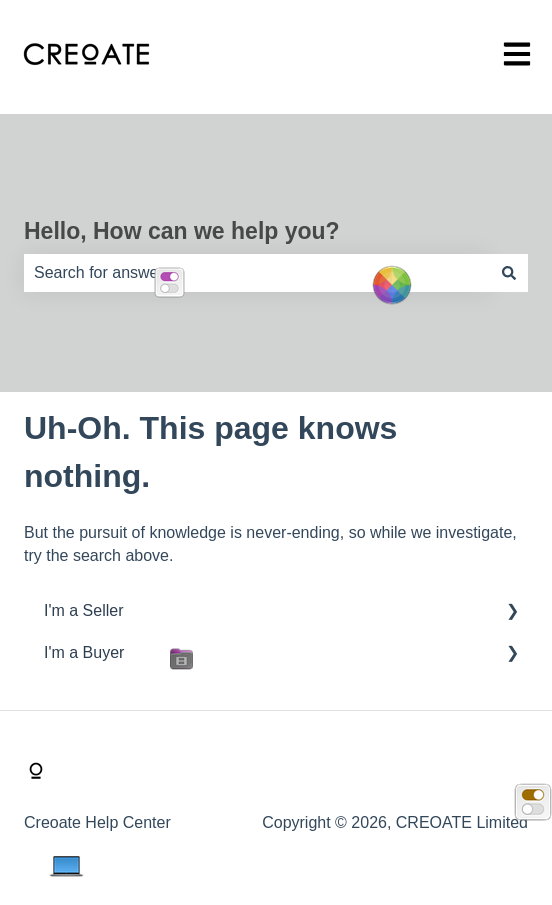 This screenshot has height=905, width=552. I want to click on open unity tweak tool settings, so click(169, 282).